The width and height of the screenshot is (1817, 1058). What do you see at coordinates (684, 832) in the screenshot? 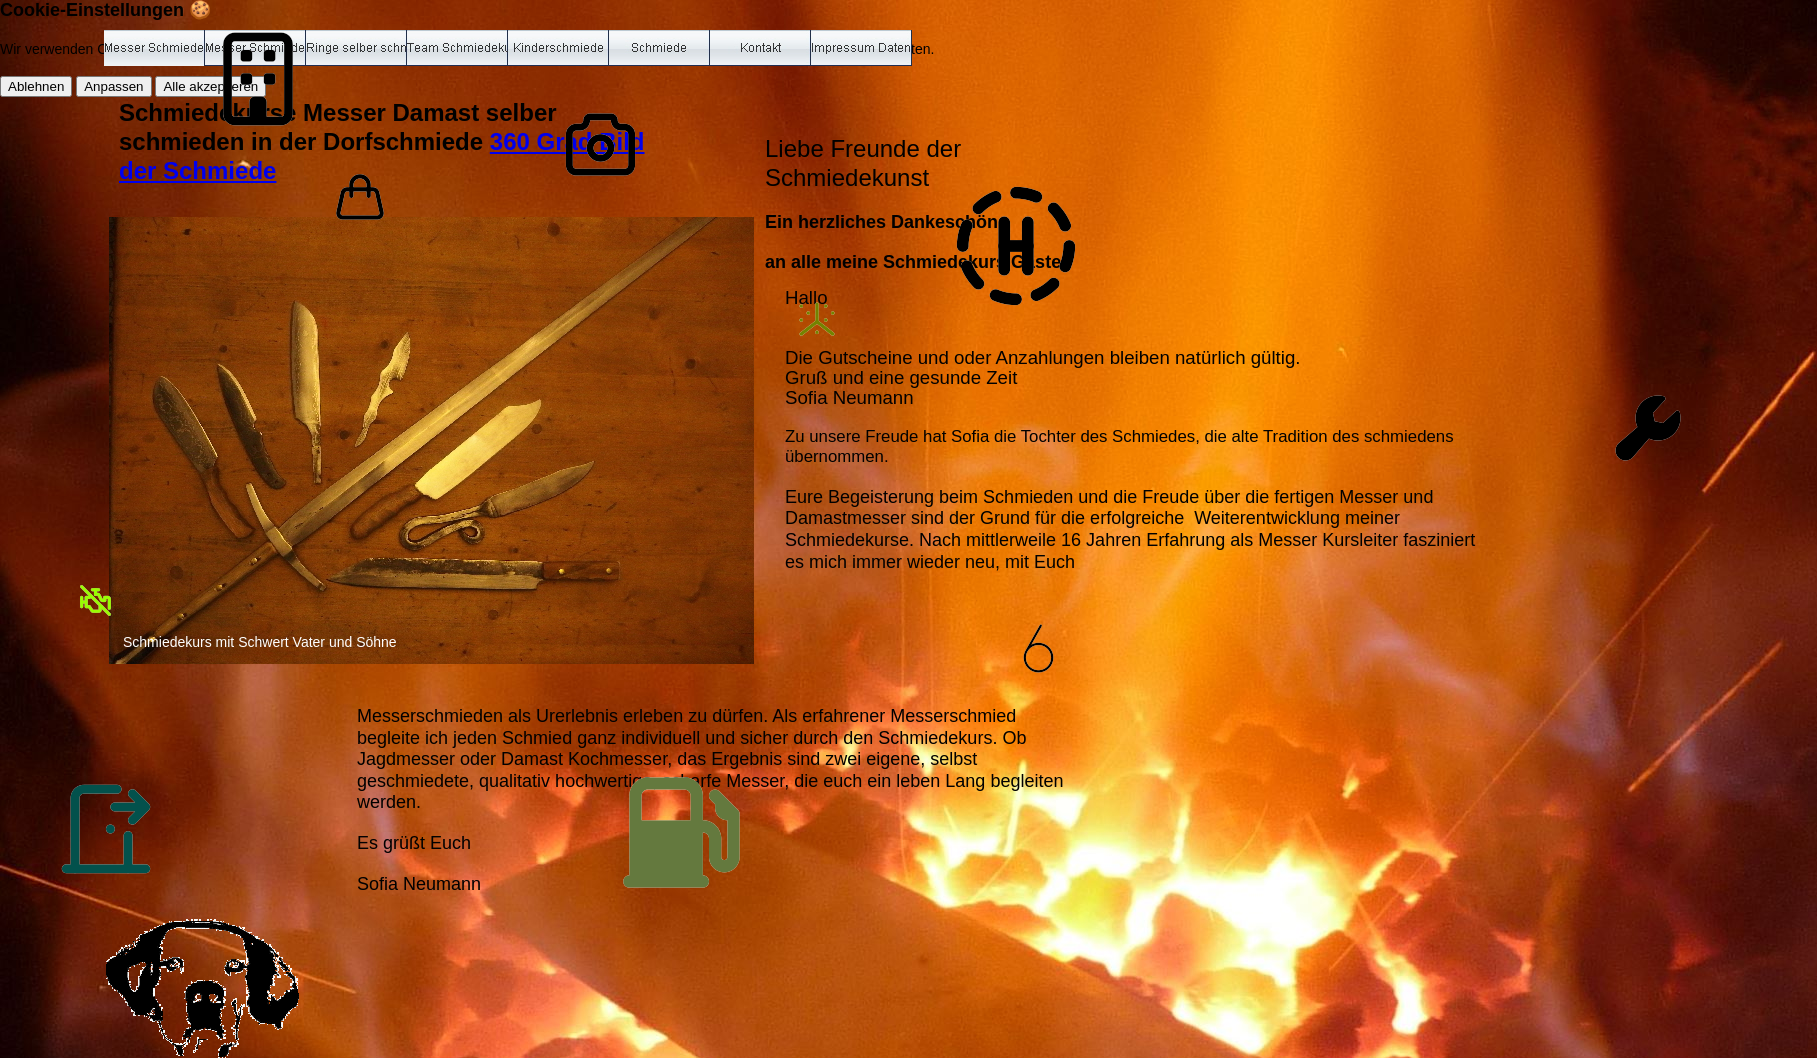
I see `find nearby gas stations` at bounding box center [684, 832].